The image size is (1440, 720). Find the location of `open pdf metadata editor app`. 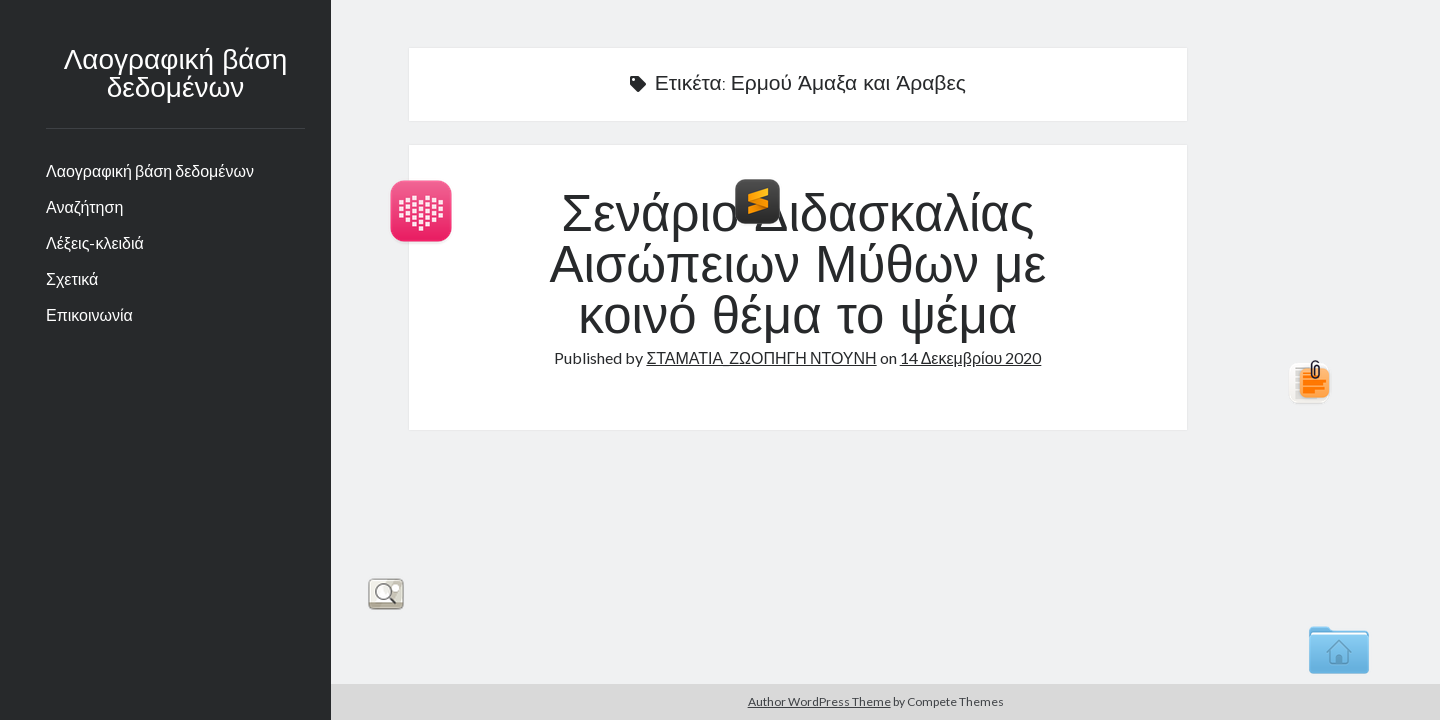

open pdf metadata editor app is located at coordinates (1309, 383).